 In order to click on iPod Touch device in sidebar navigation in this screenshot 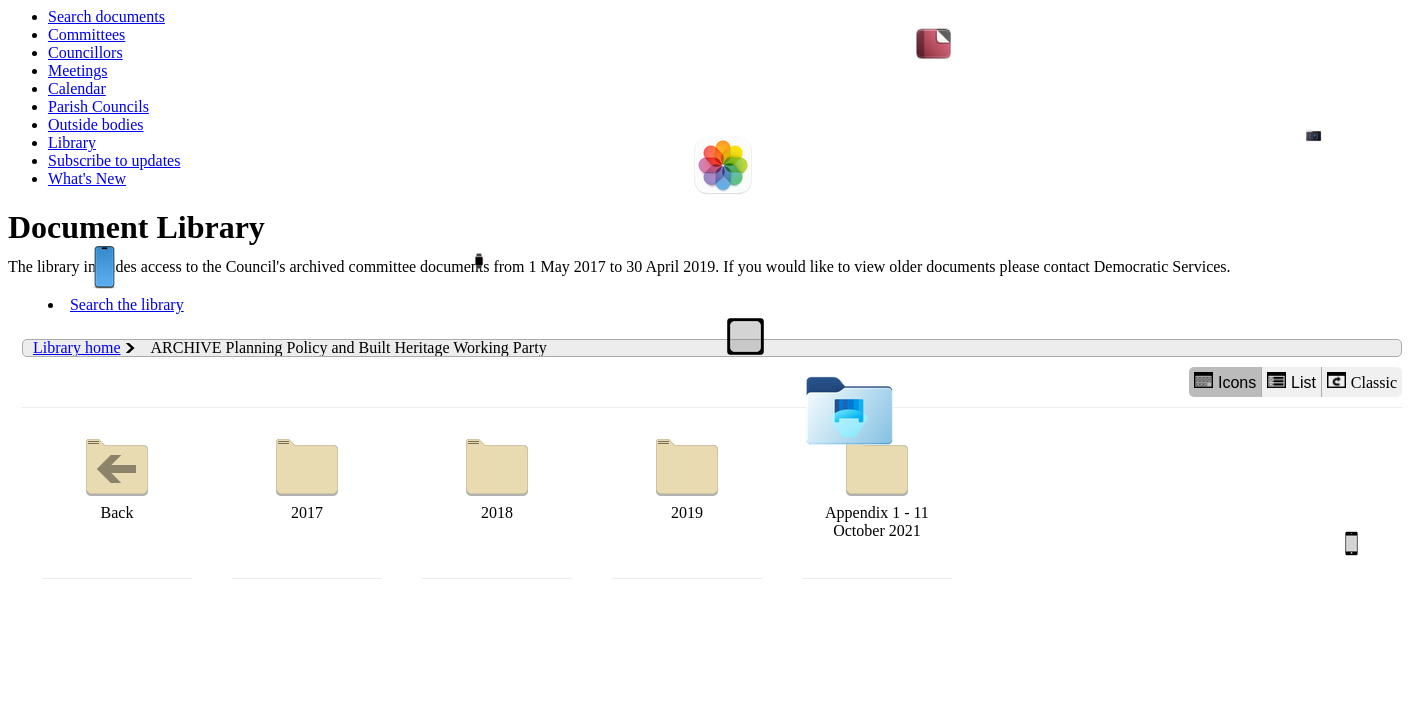, I will do `click(1351, 543)`.